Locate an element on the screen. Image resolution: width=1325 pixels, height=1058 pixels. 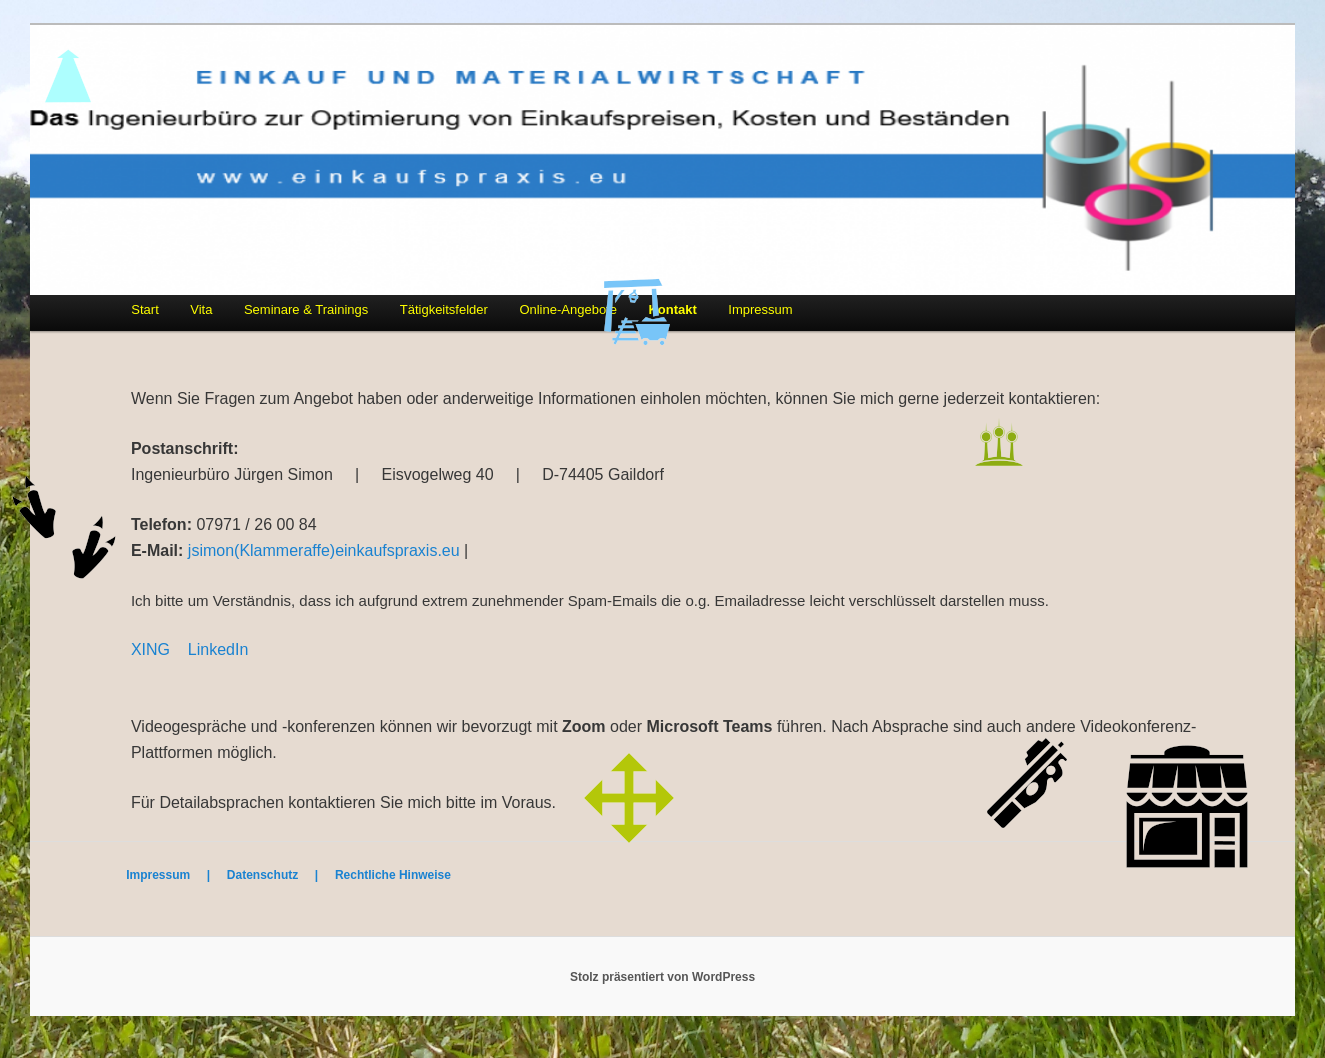
indicates dinosaur or velociraptor content in a game is located at coordinates (64, 527).